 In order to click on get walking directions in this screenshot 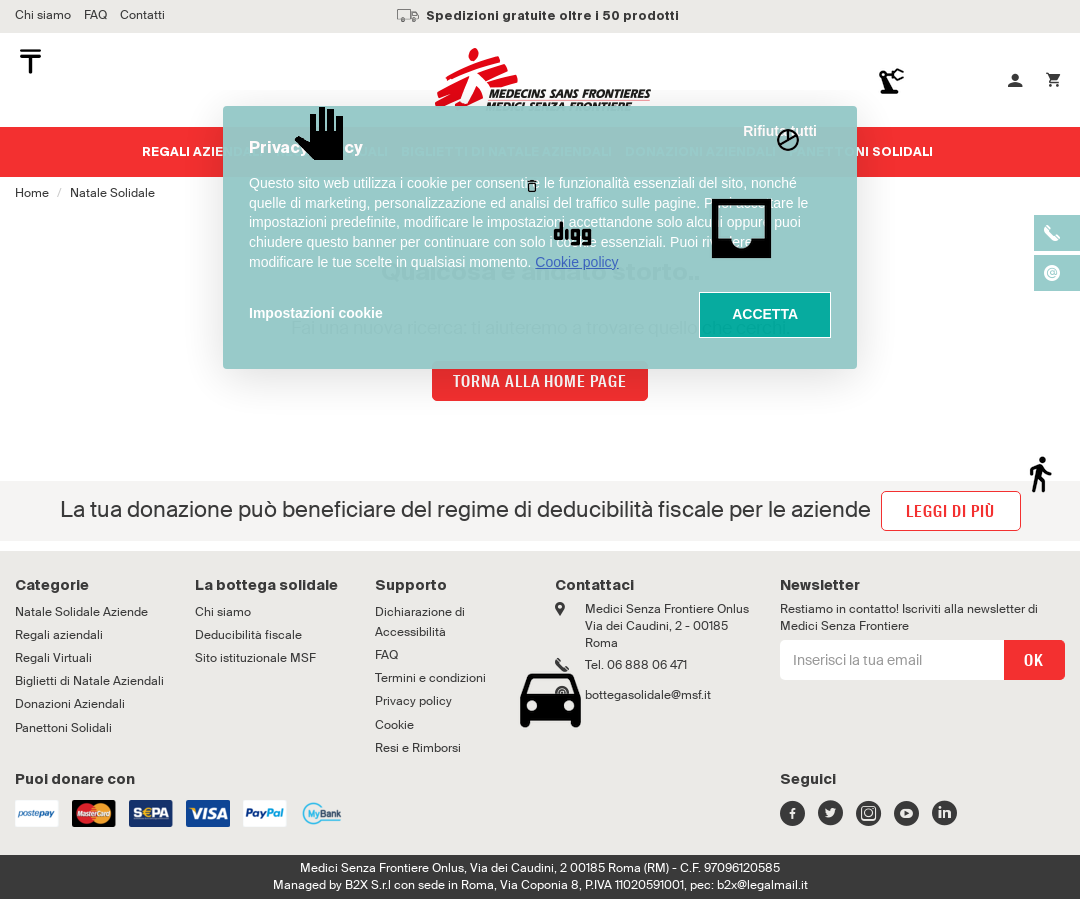, I will do `click(1040, 474)`.